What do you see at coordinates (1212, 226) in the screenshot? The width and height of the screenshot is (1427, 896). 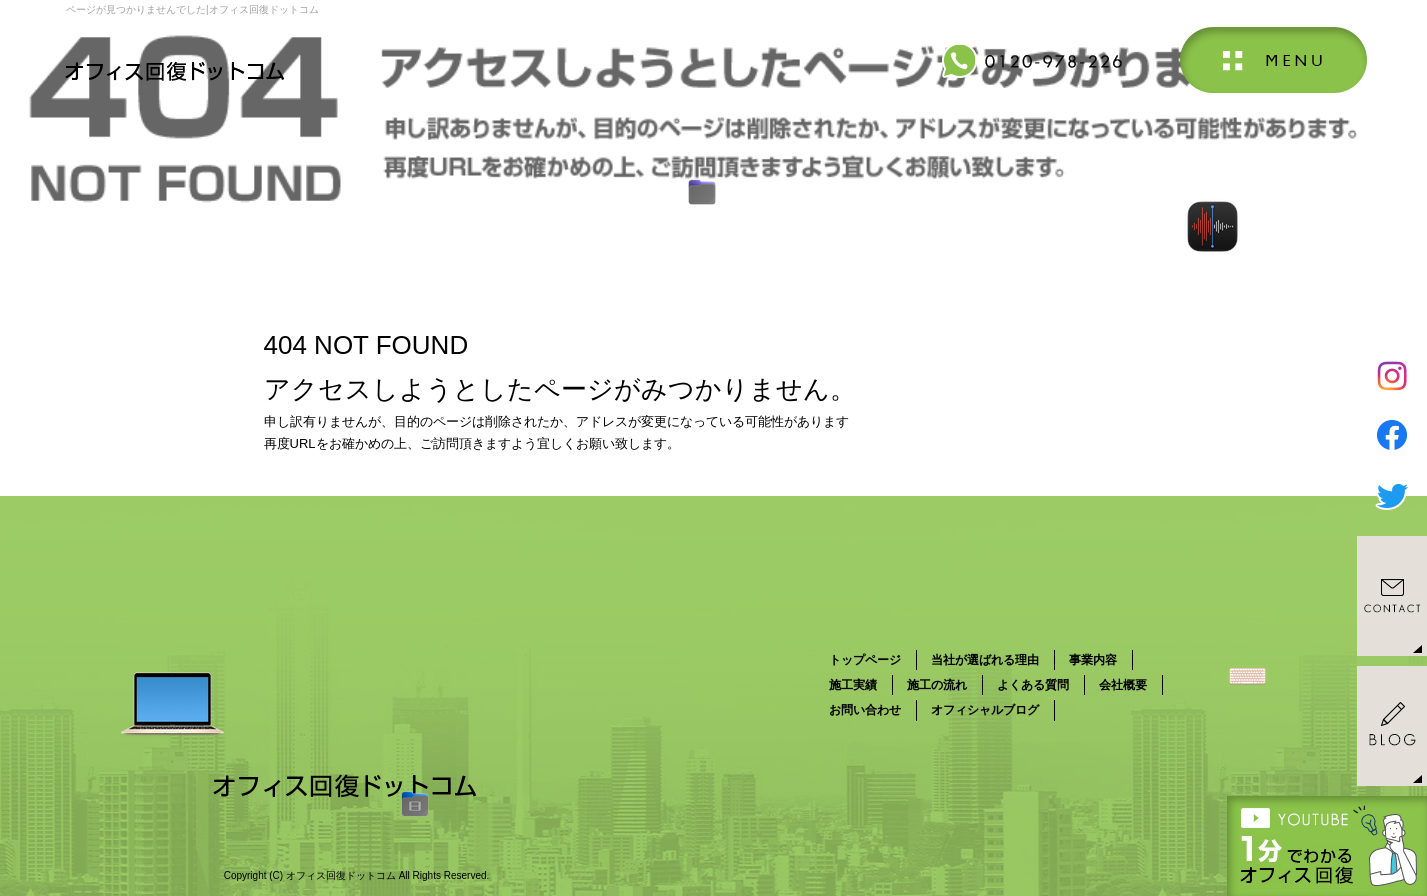 I see `open voice memos app` at bounding box center [1212, 226].